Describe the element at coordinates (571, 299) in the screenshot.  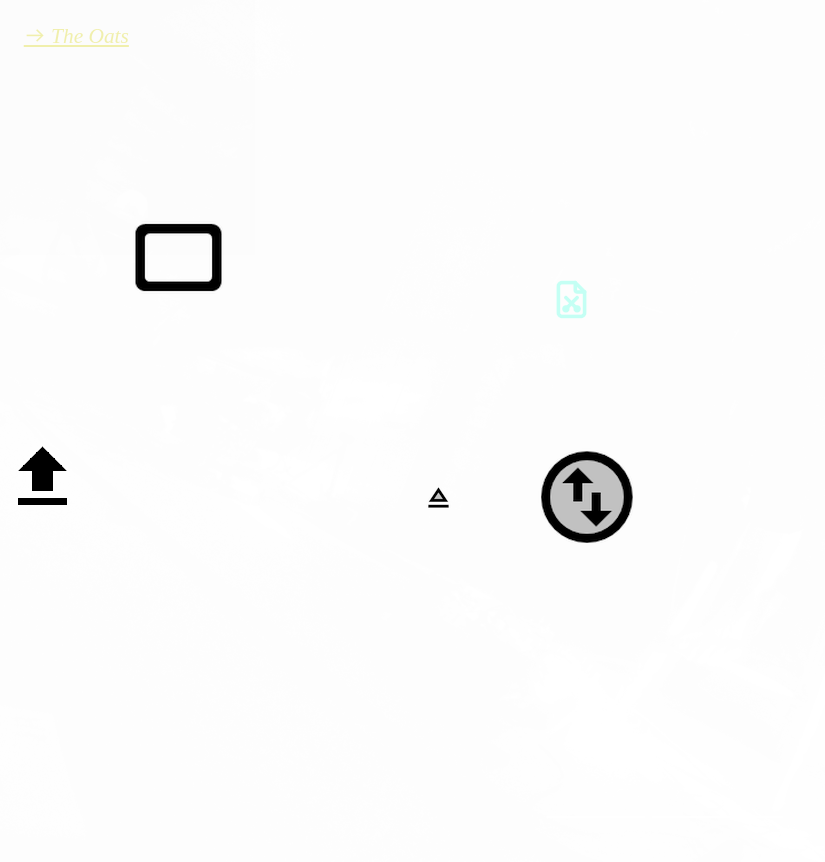
I see `cut or remove a file` at that location.